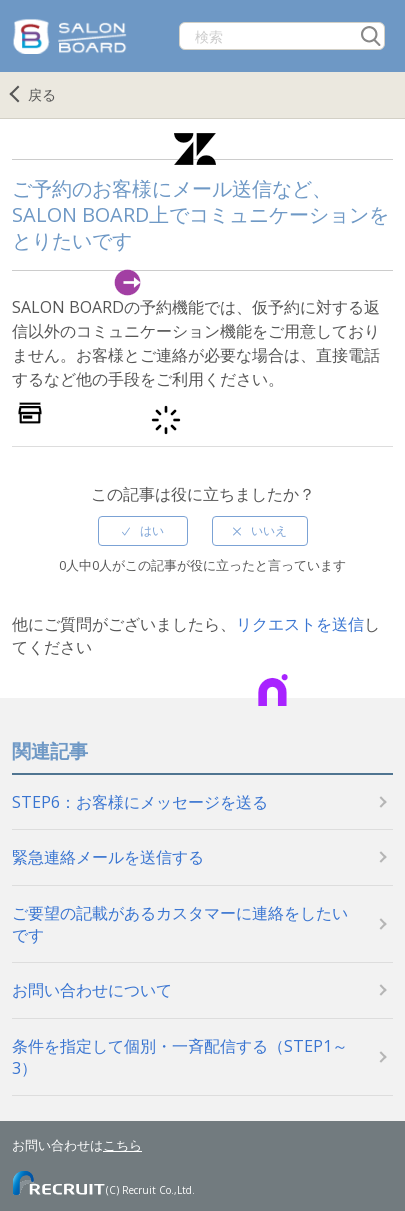 This screenshot has width=405, height=1211. I want to click on indicates content is loading, so click(166, 420).